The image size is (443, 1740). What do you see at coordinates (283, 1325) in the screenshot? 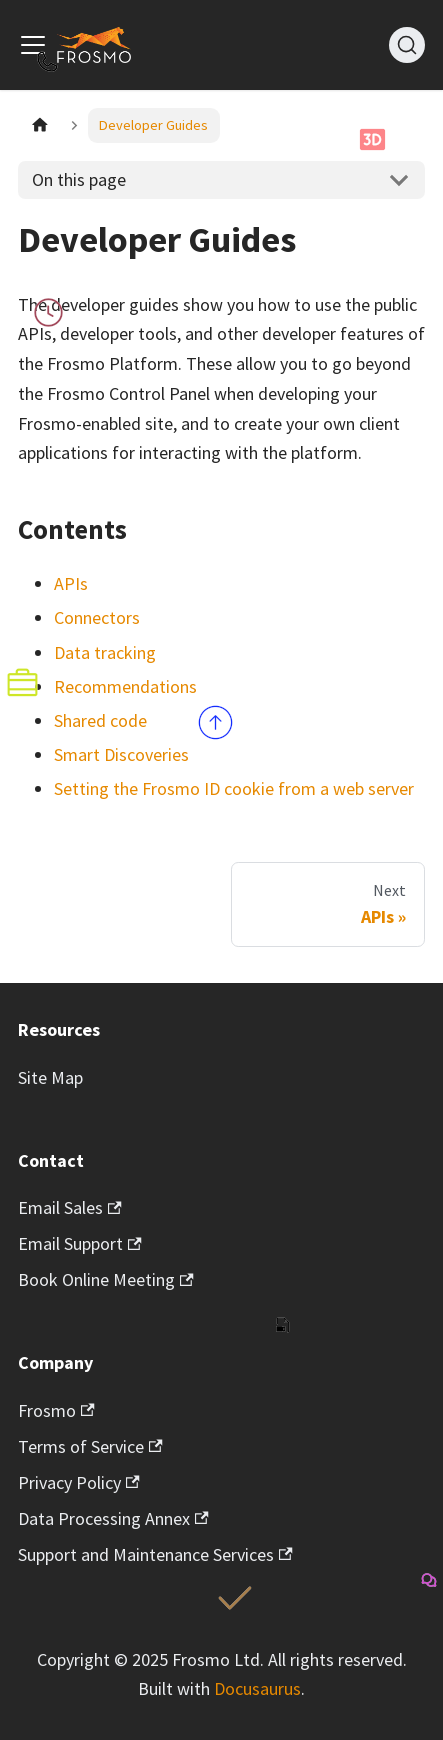
I see `open a video file` at bounding box center [283, 1325].